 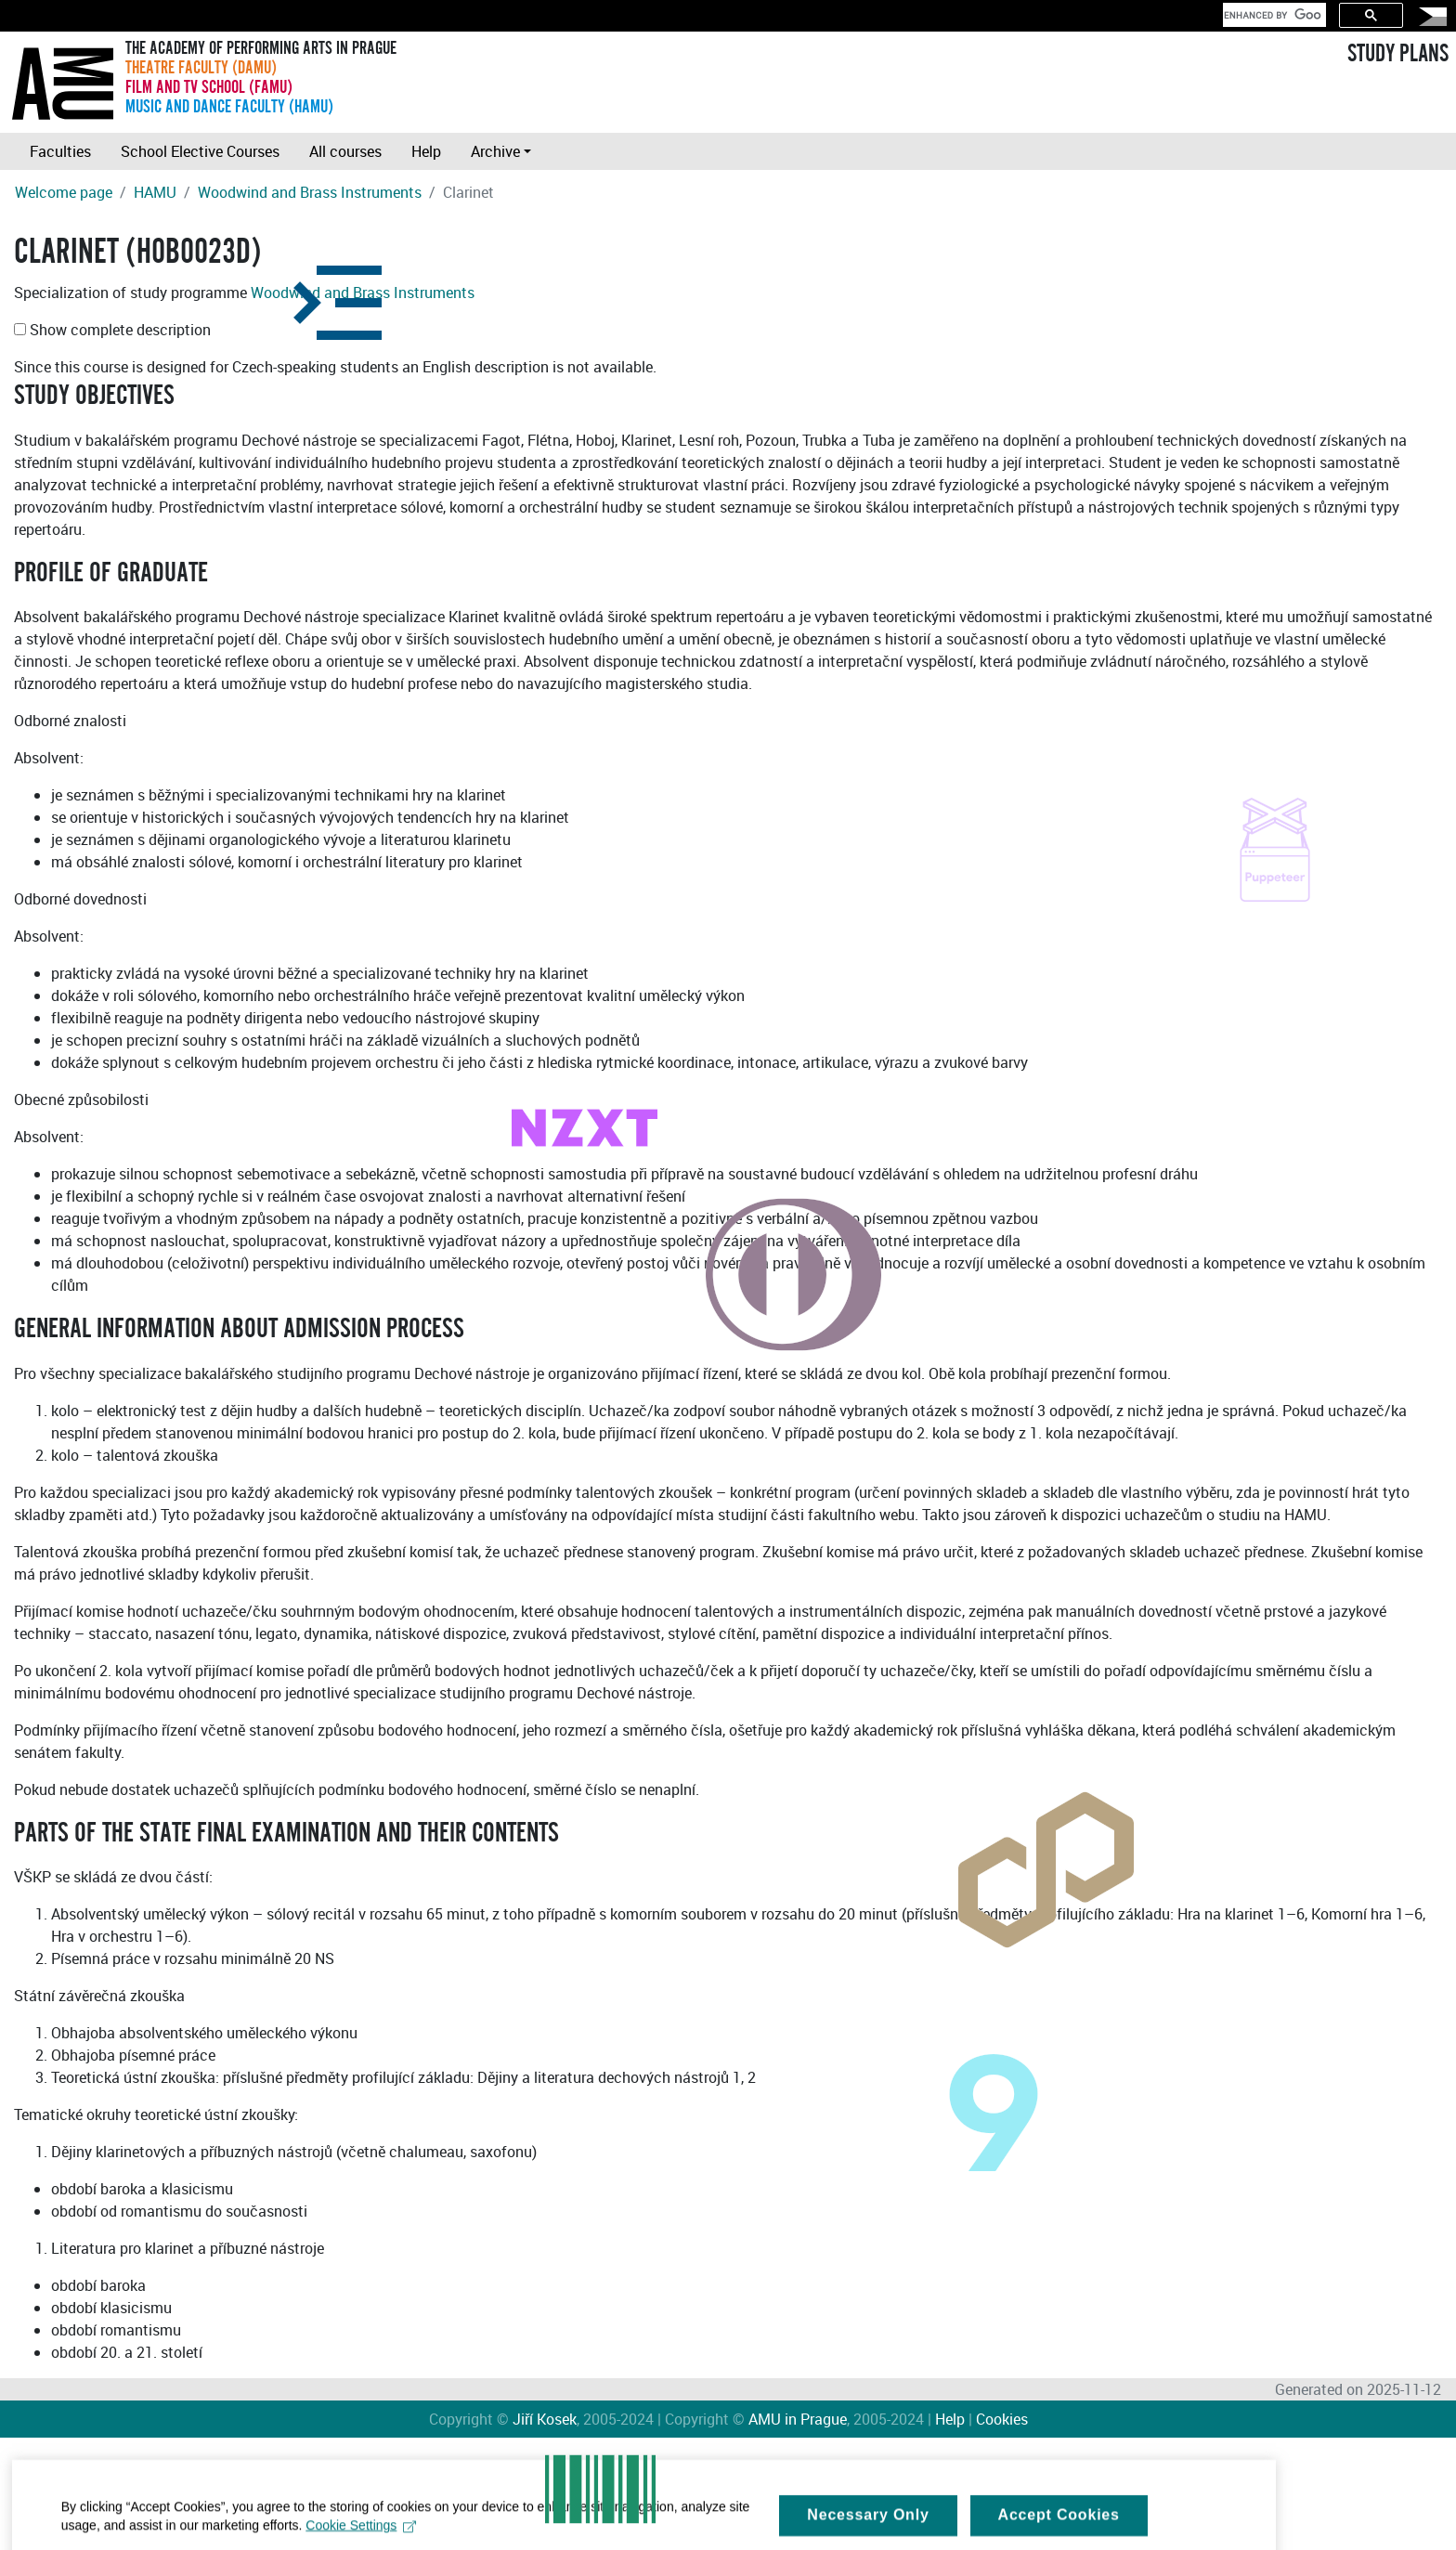 What do you see at coordinates (600, 2489) in the screenshot?
I see `link to Wikidata knowledge base` at bounding box center [600, 2489].